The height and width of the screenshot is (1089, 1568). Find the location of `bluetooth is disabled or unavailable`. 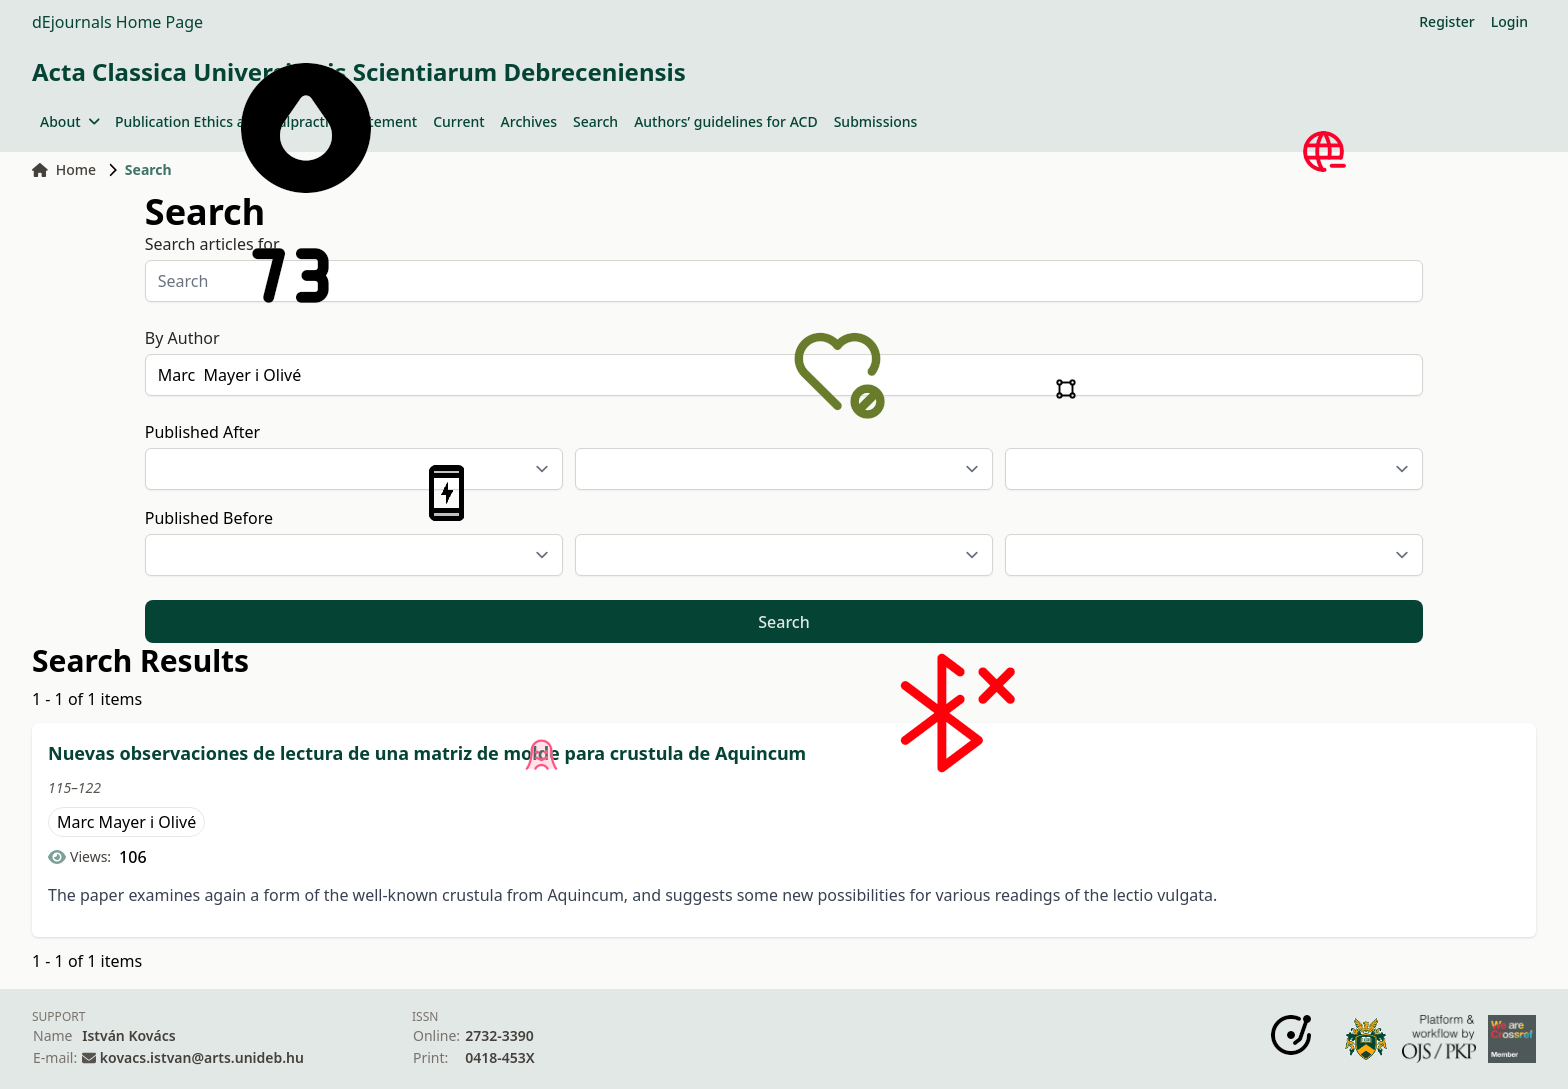

bluetooth is disabled or unavailable is located at coordinates (951, 713).